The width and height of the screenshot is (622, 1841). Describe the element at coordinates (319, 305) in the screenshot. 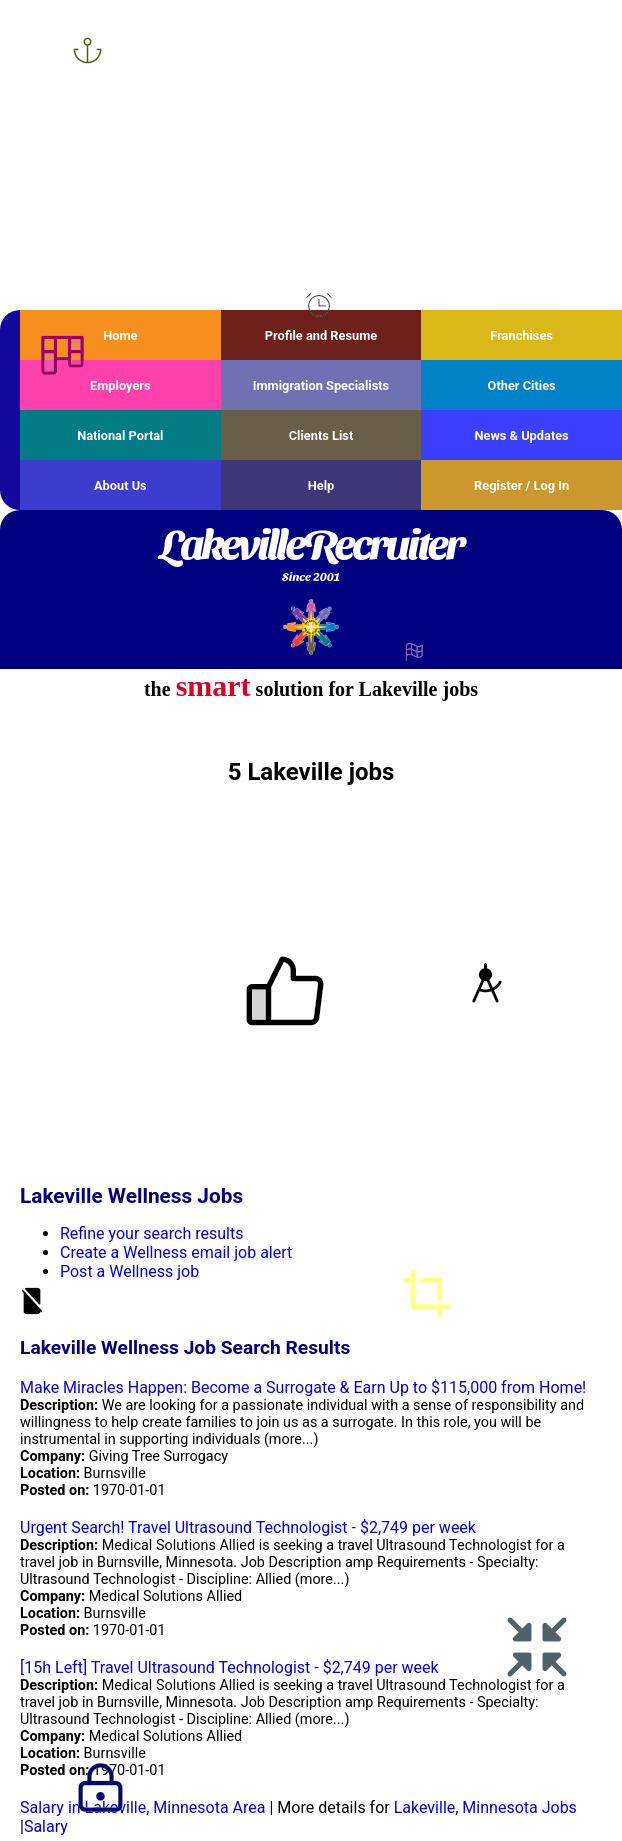

I see `set or manage alarms` at that location.